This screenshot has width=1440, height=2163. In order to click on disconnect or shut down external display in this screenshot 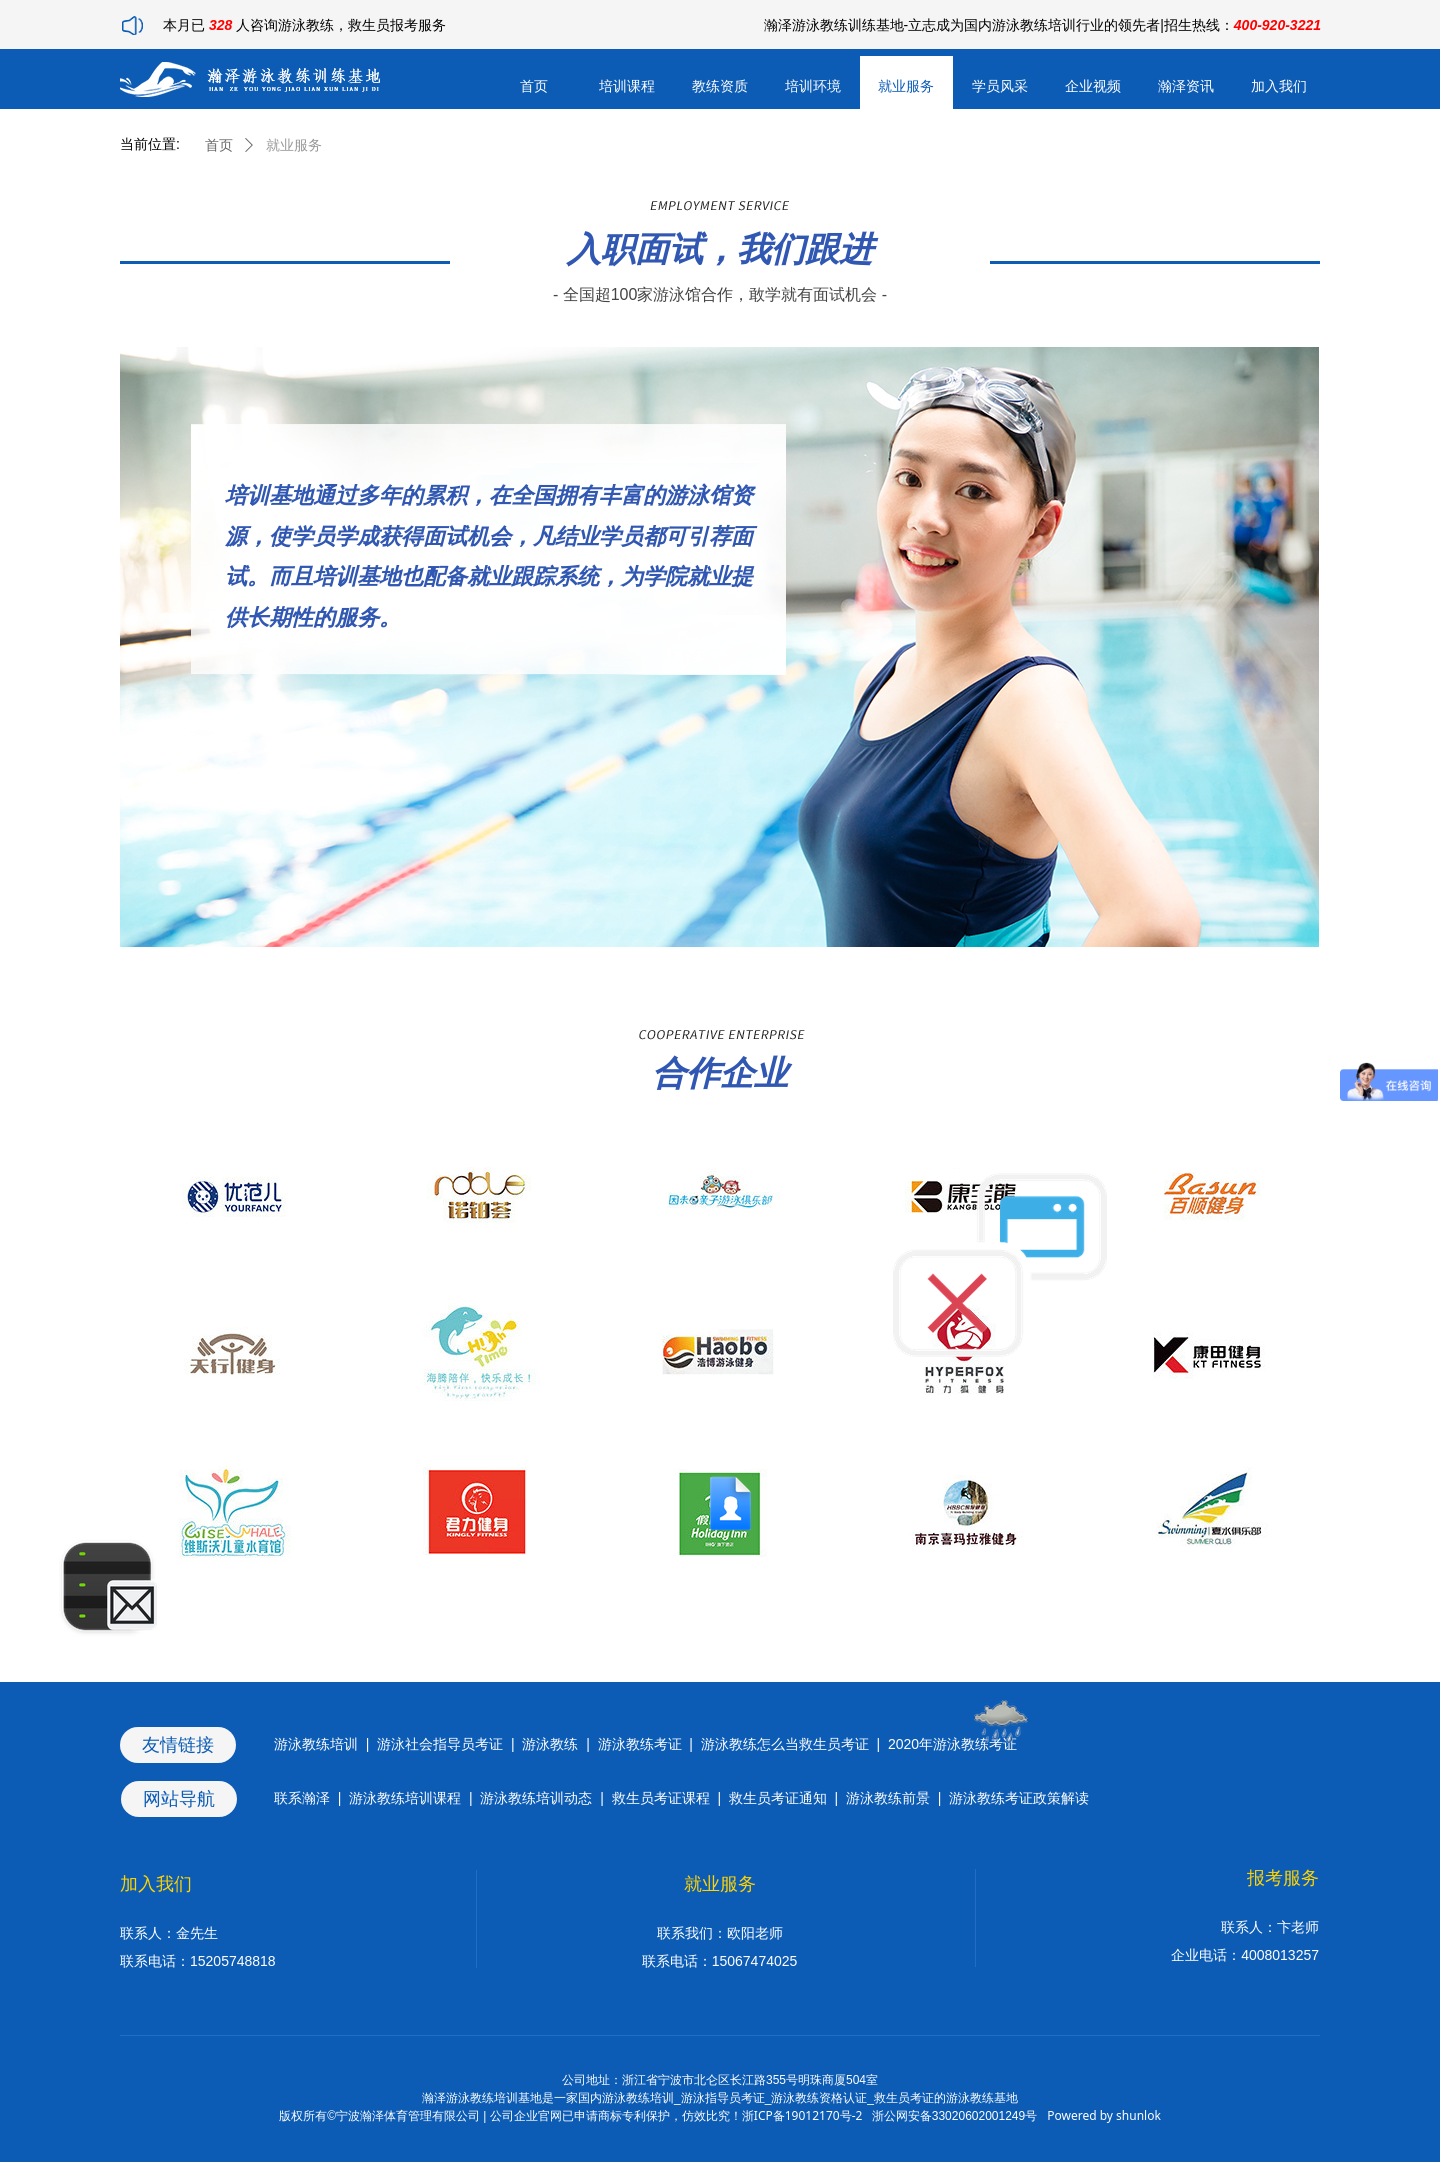, I will do `click(1000, 1265)`.